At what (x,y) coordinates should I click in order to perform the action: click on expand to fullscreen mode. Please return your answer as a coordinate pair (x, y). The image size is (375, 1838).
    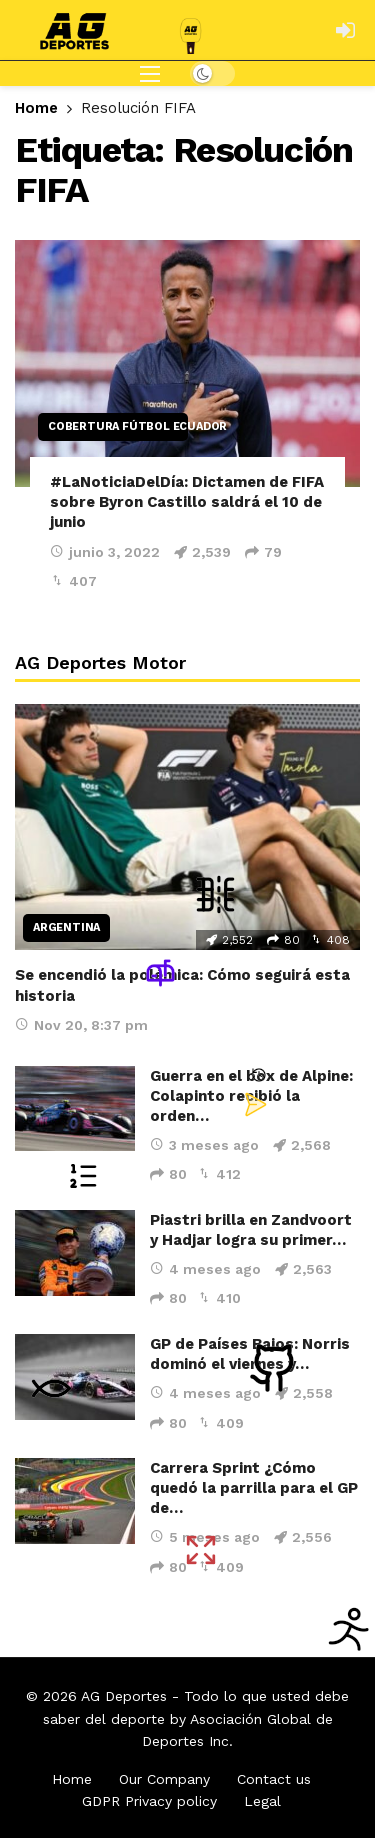
    Looking at the image, I should click on (201, 1550).